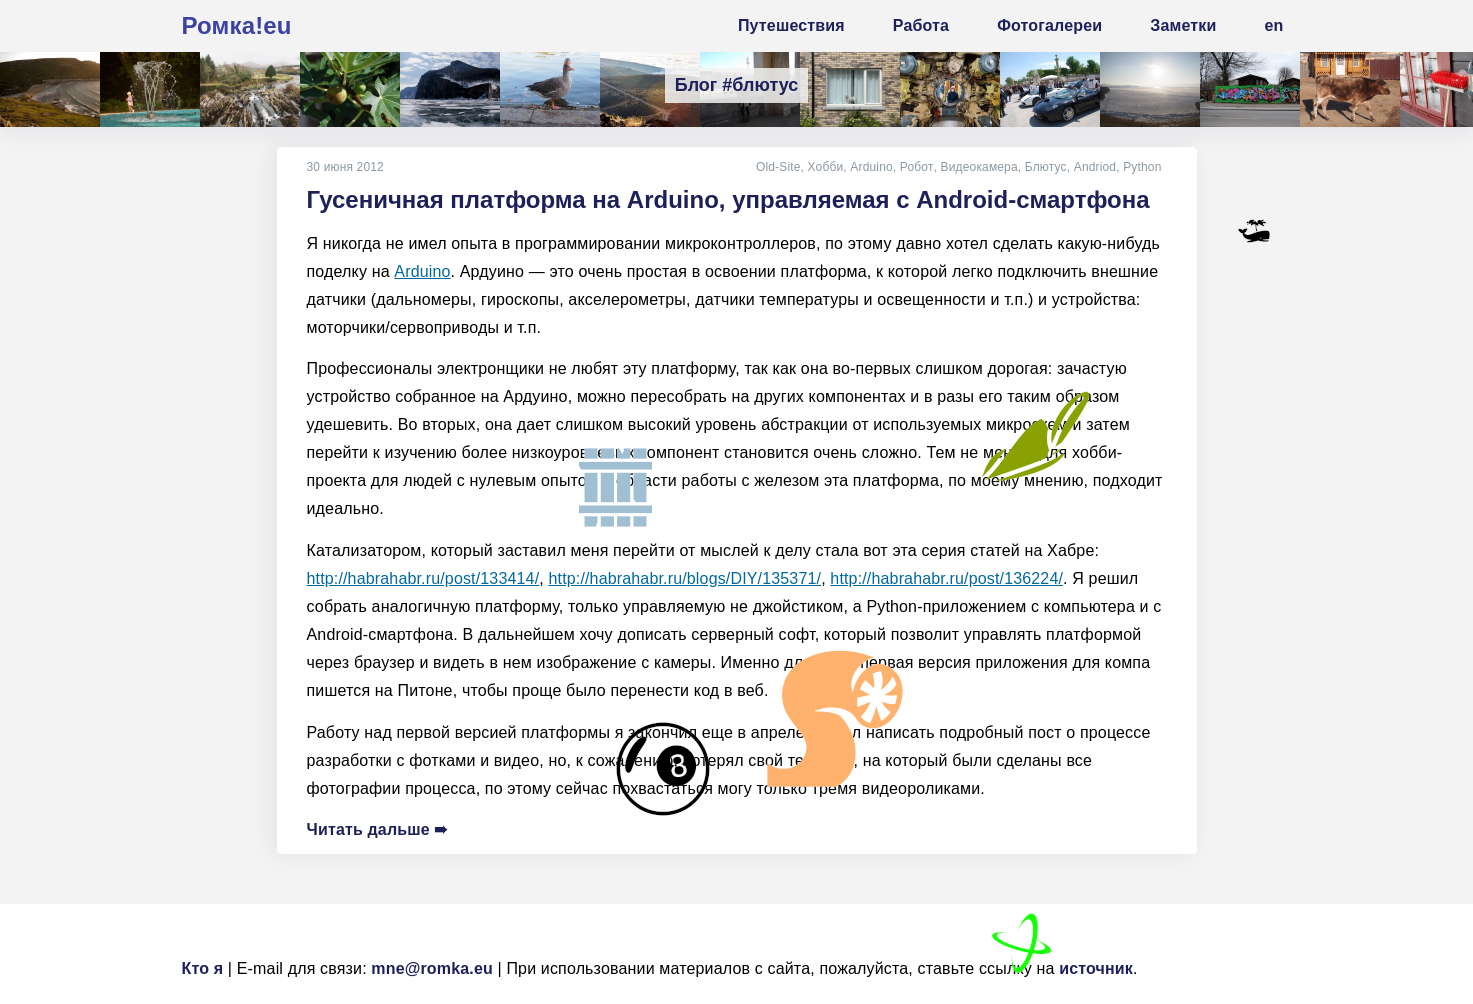 The width and height of the screenshot is (1473, 1004). I want to click on ocean wildlife or marine life category, so click(1254, 231).